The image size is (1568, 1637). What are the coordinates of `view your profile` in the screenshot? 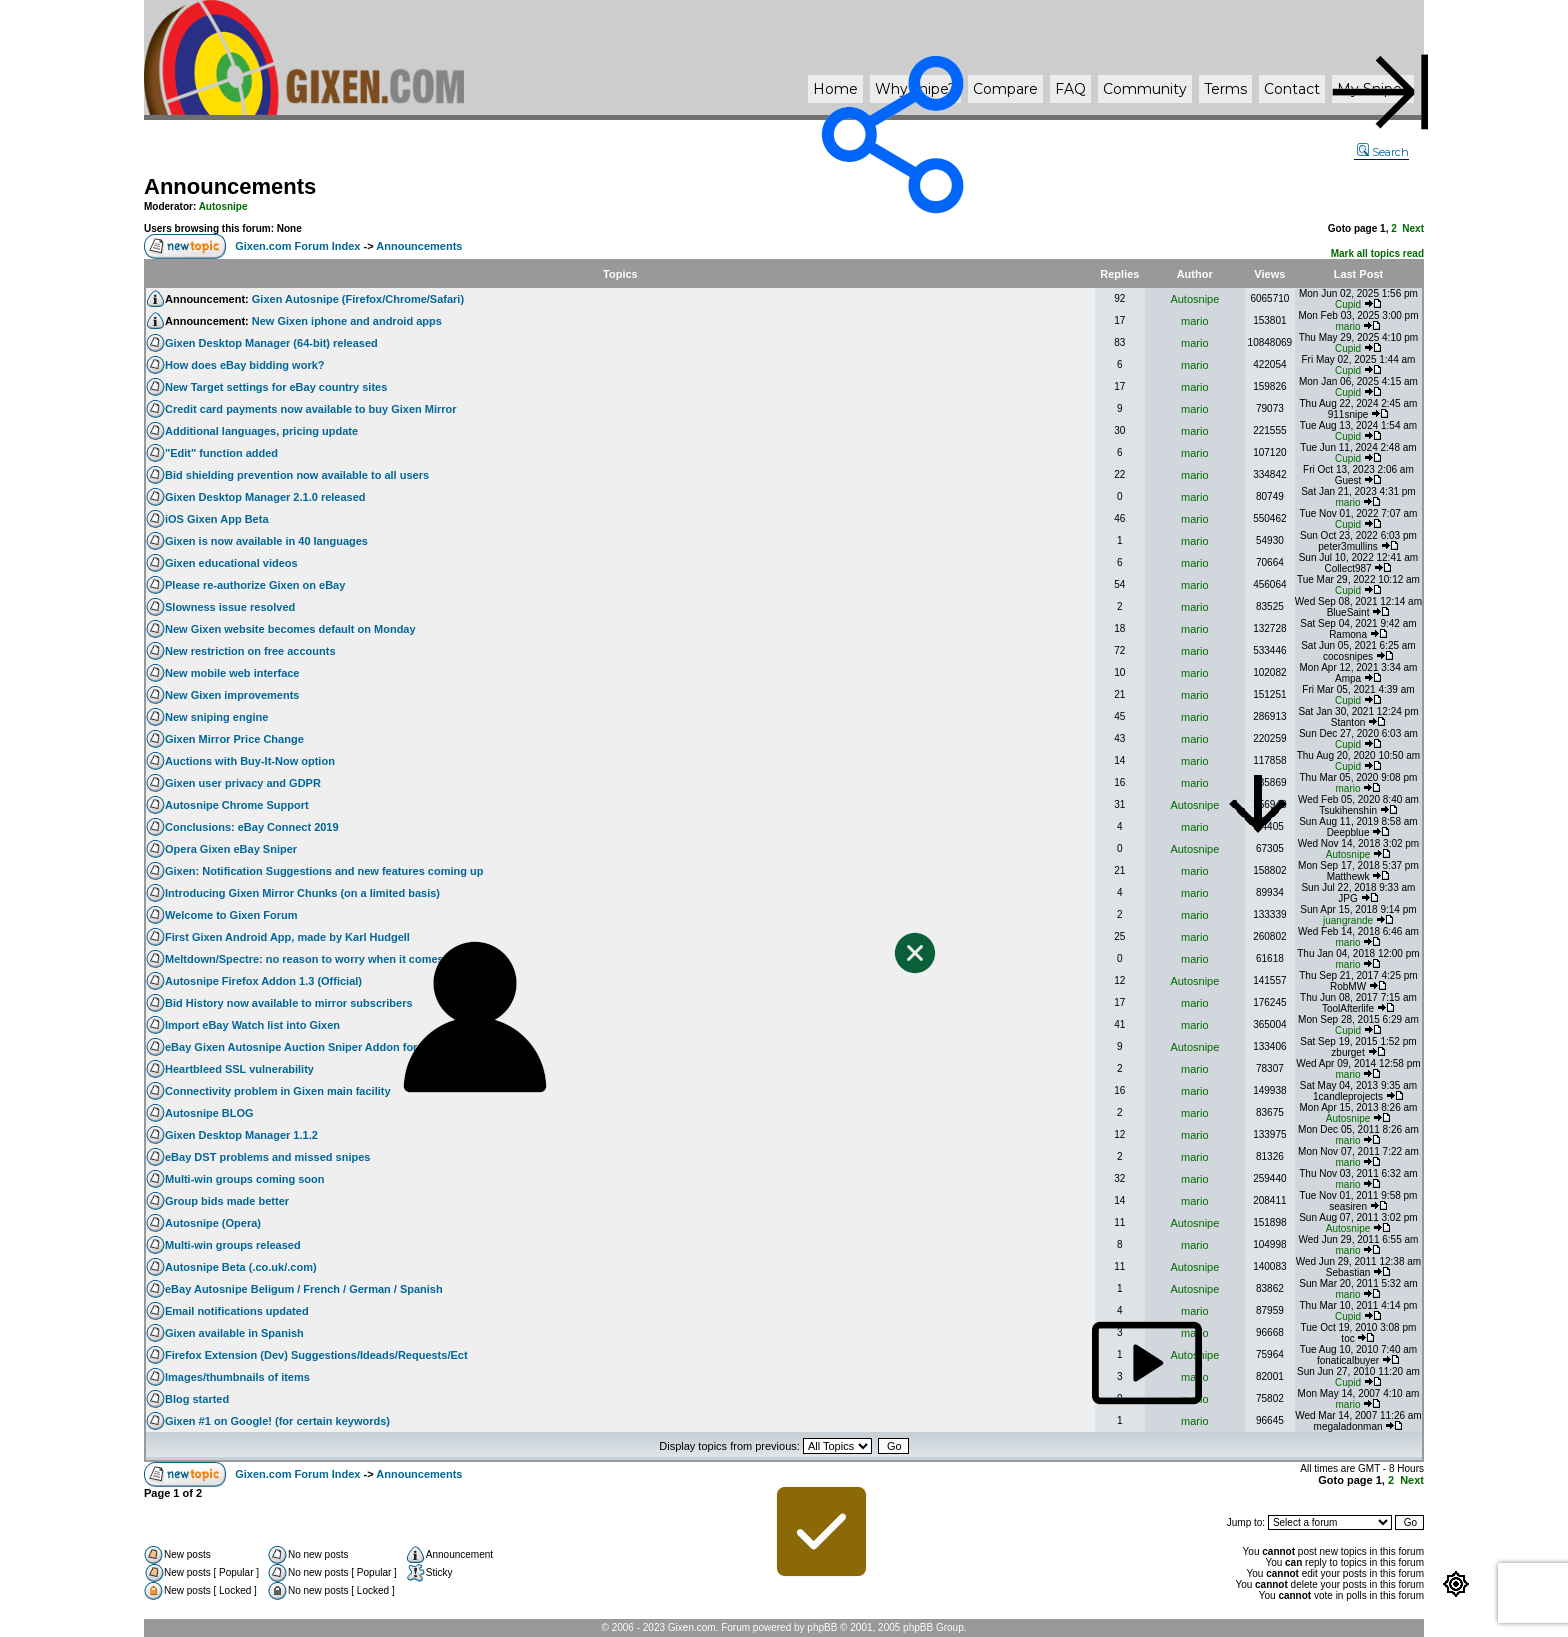 It's located at (475, 1017).